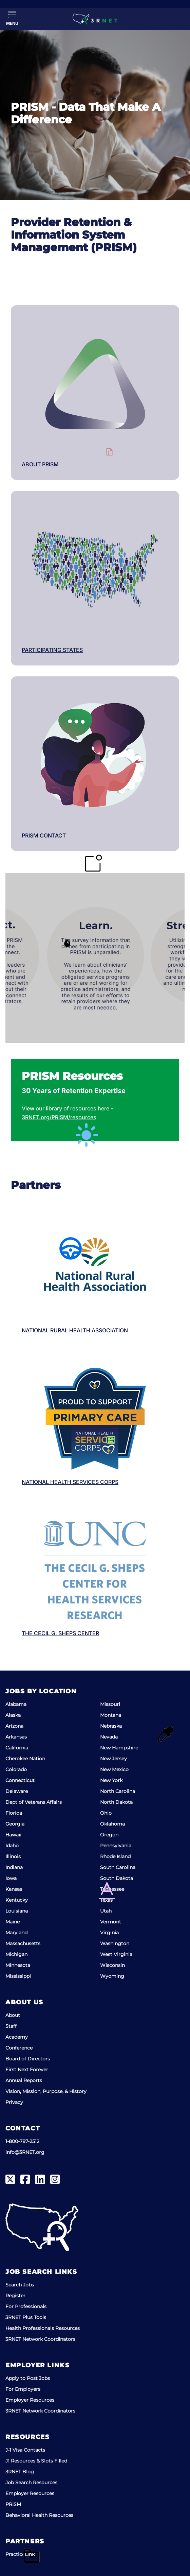 Image resolution: width=190 pixels, height=2576 pixels. What do you see at coordinates (111, 1440) in the screenshot?
I see `access audio recordings or voice memos` at bounding box center [111, 1440].